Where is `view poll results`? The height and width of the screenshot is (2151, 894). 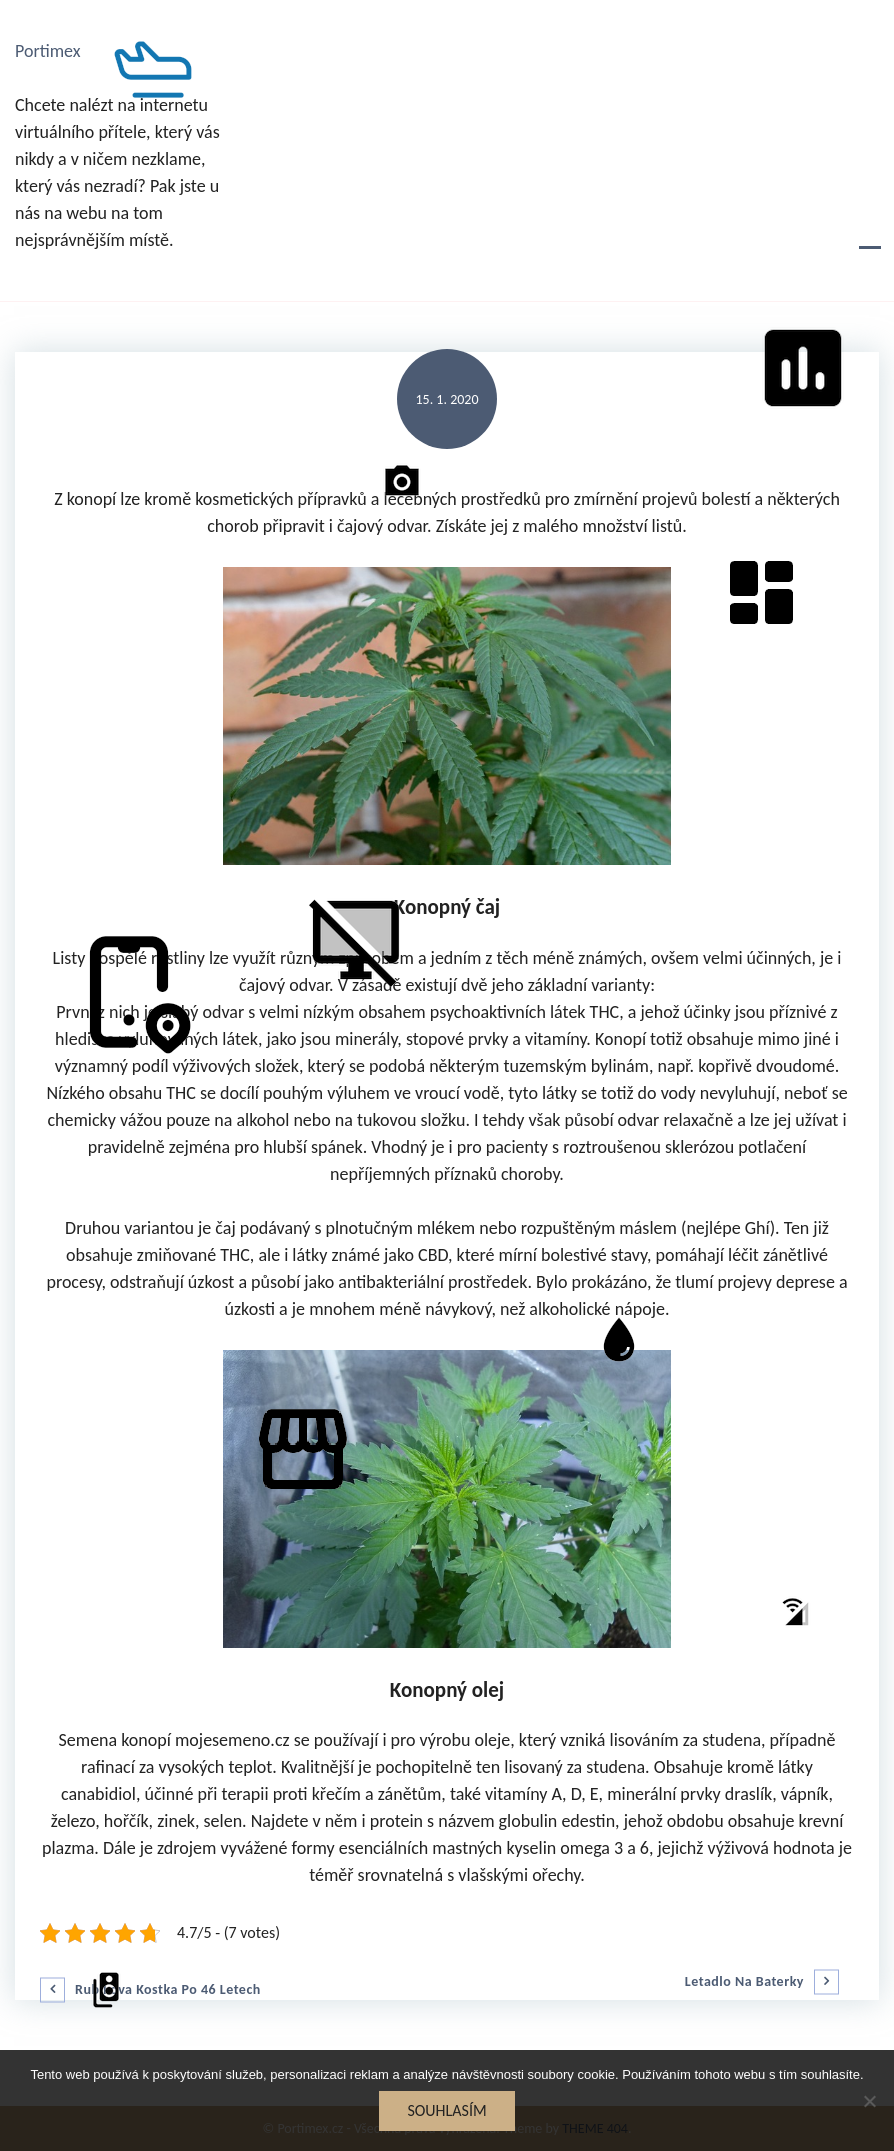
view poll results is located at coordinates (803, 368).